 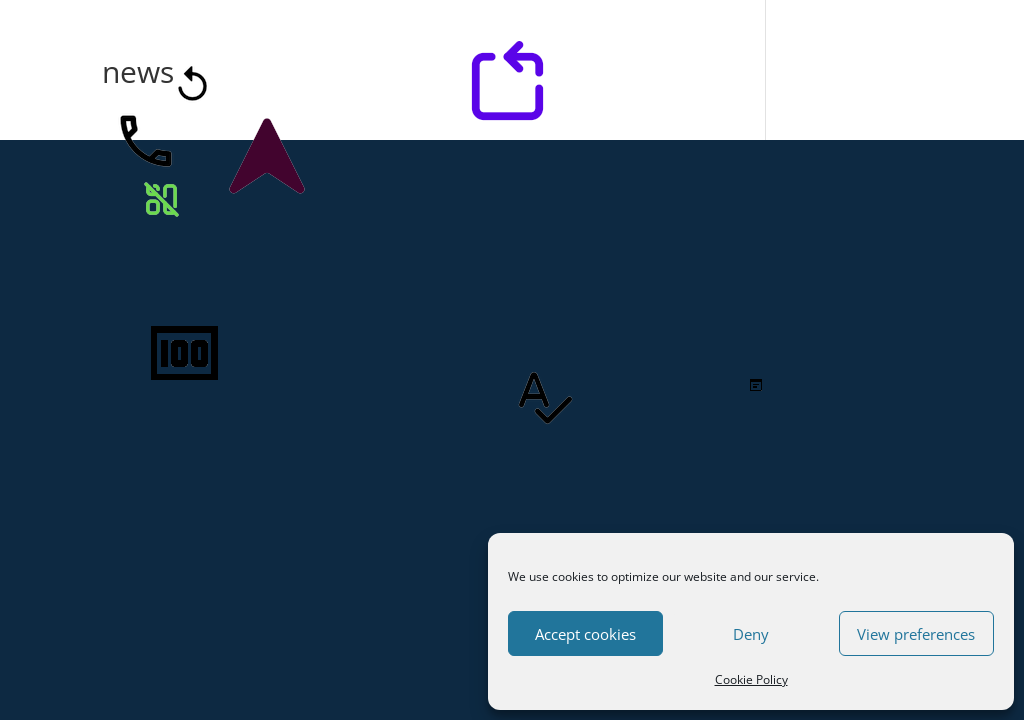 What do you see at coordinates (146, 141) in the screenshot?
I see `tap to make a phone call` at bounding box center [146, 141].